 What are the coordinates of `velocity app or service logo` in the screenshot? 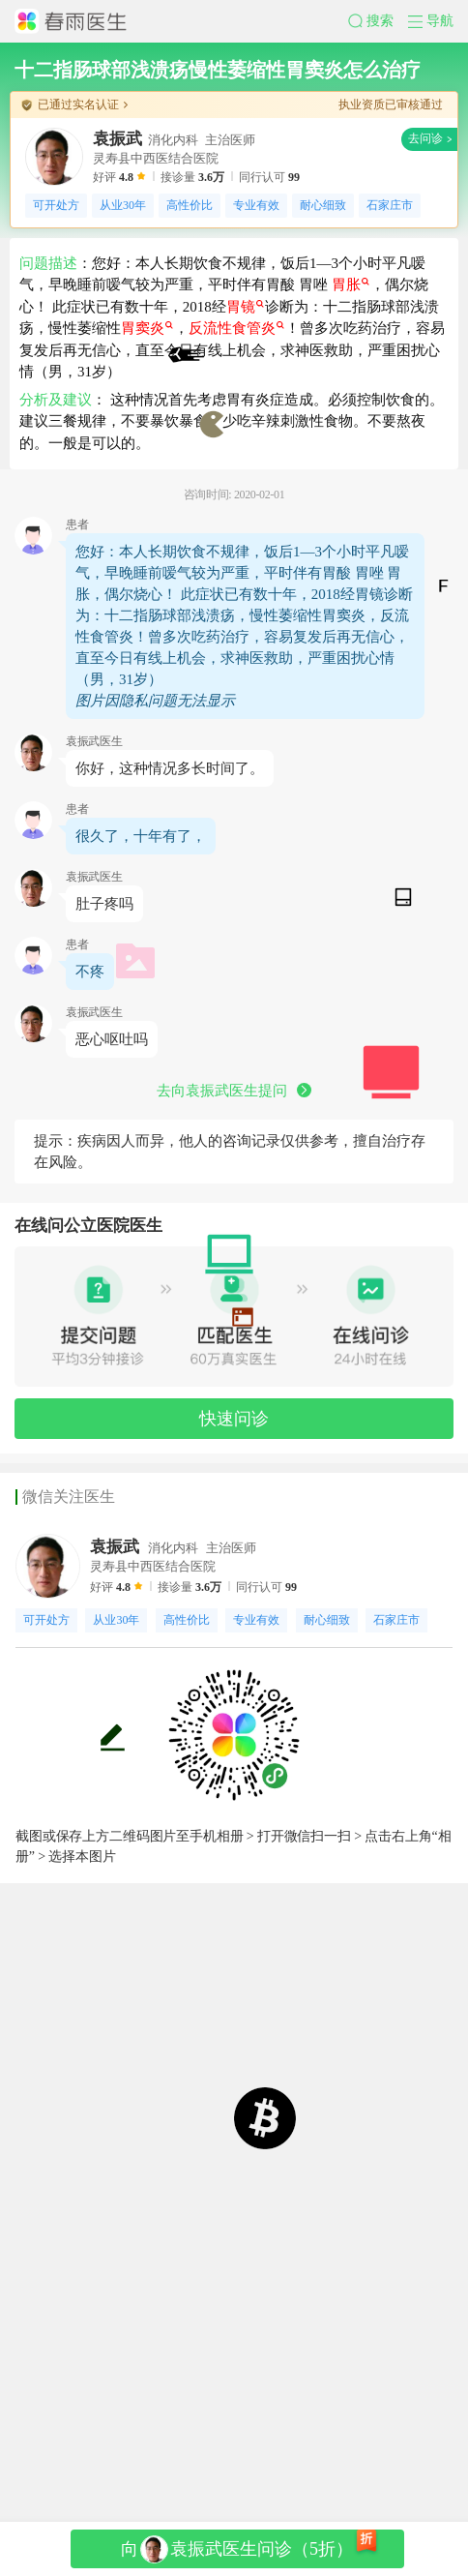 It's located at (186, 354).